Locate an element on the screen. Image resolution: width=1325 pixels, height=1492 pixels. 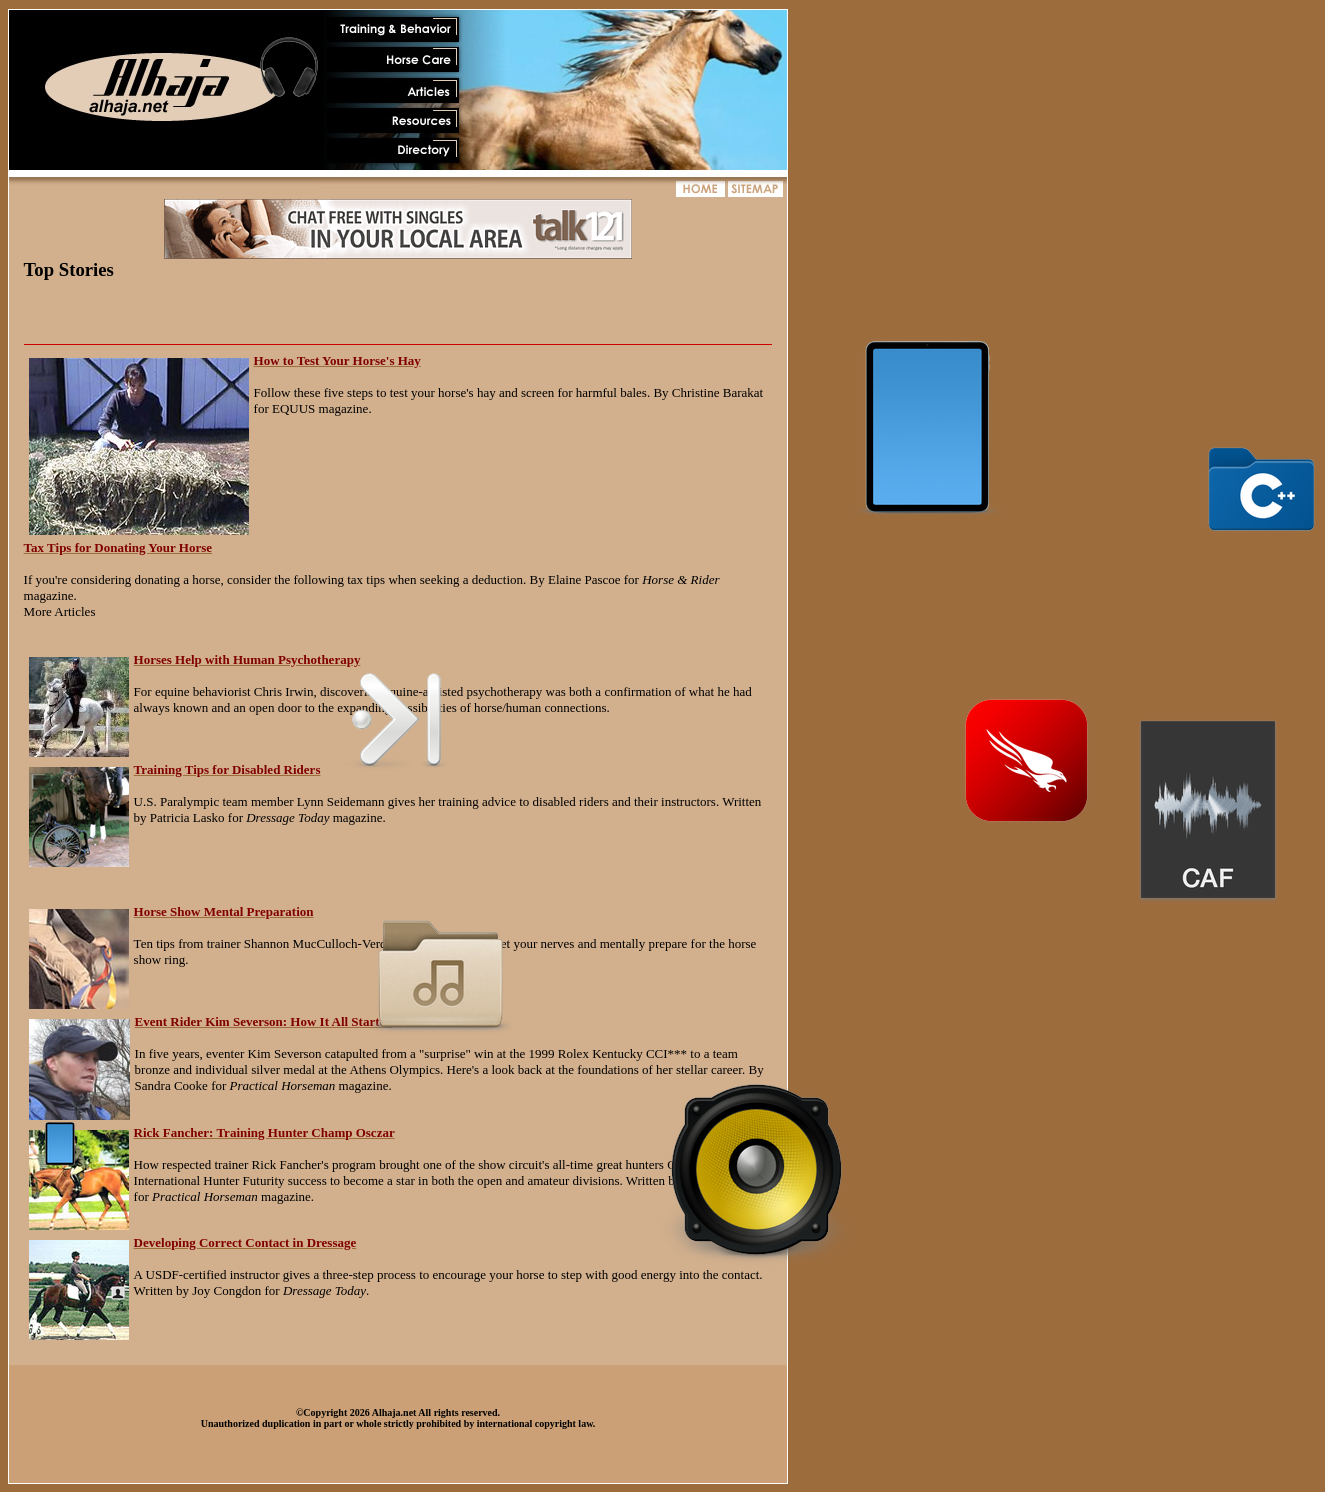
iPad Mini device icon is located at coordinates (60, 1139).